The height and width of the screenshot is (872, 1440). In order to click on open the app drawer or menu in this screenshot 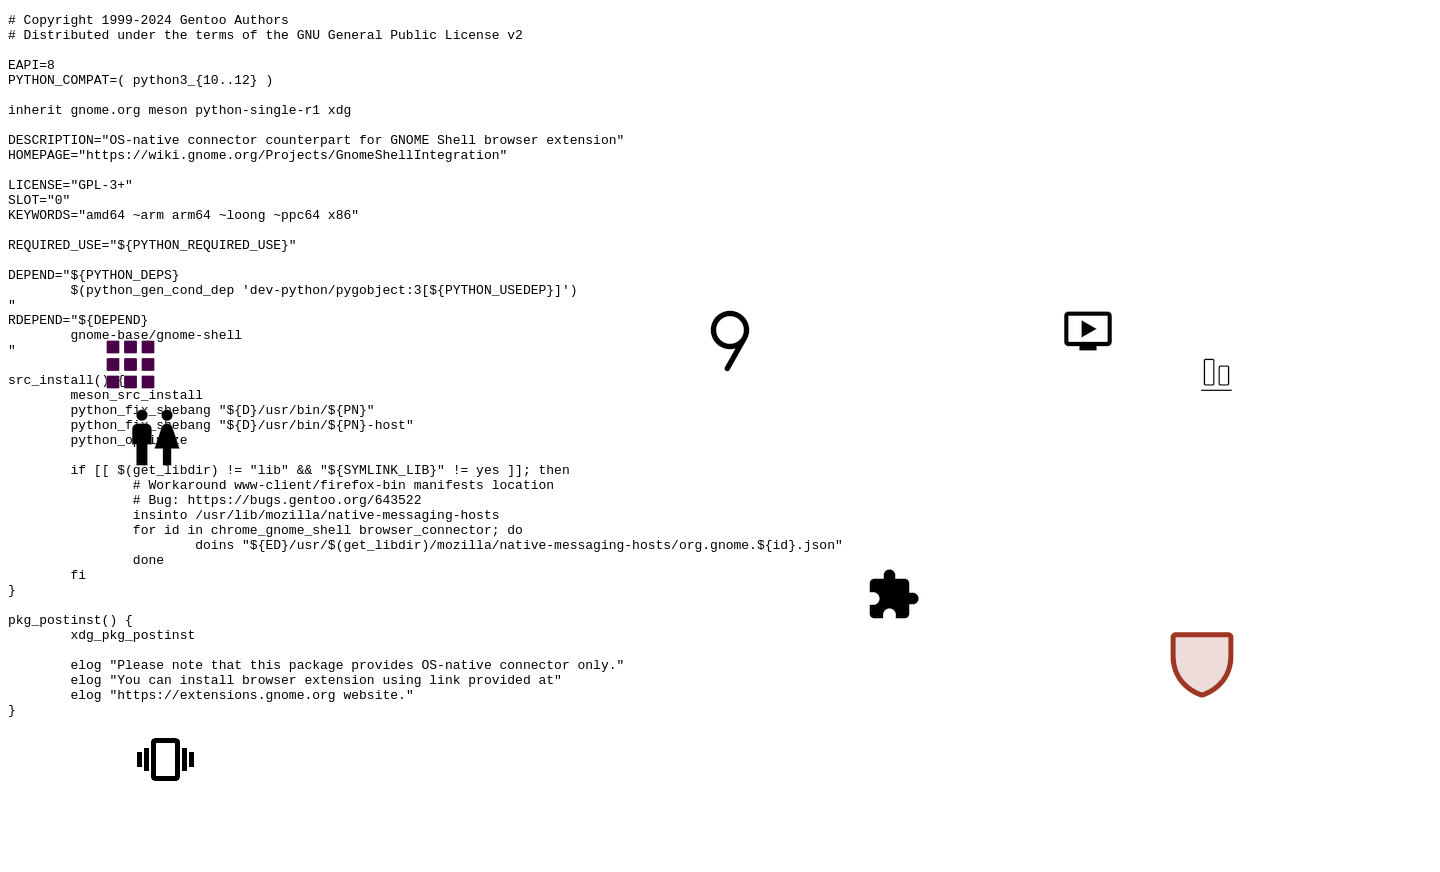, I will do `click(130, 364)`.